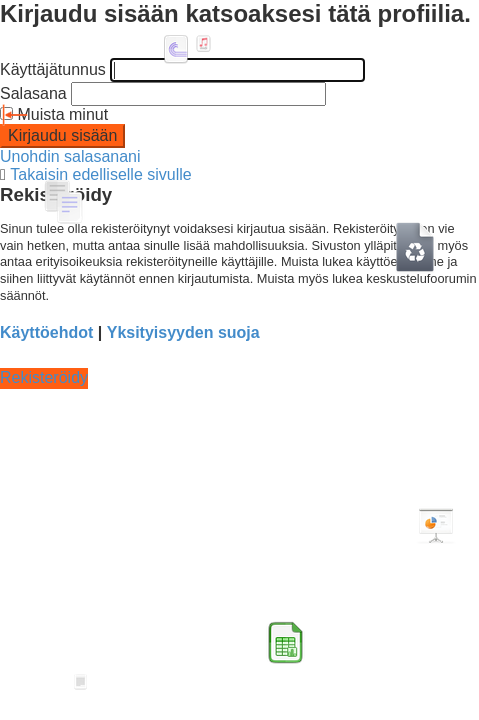 The height and width of the screenshot is (720, 479). I want to click on open a spreadsheet file, so click(285, 642).